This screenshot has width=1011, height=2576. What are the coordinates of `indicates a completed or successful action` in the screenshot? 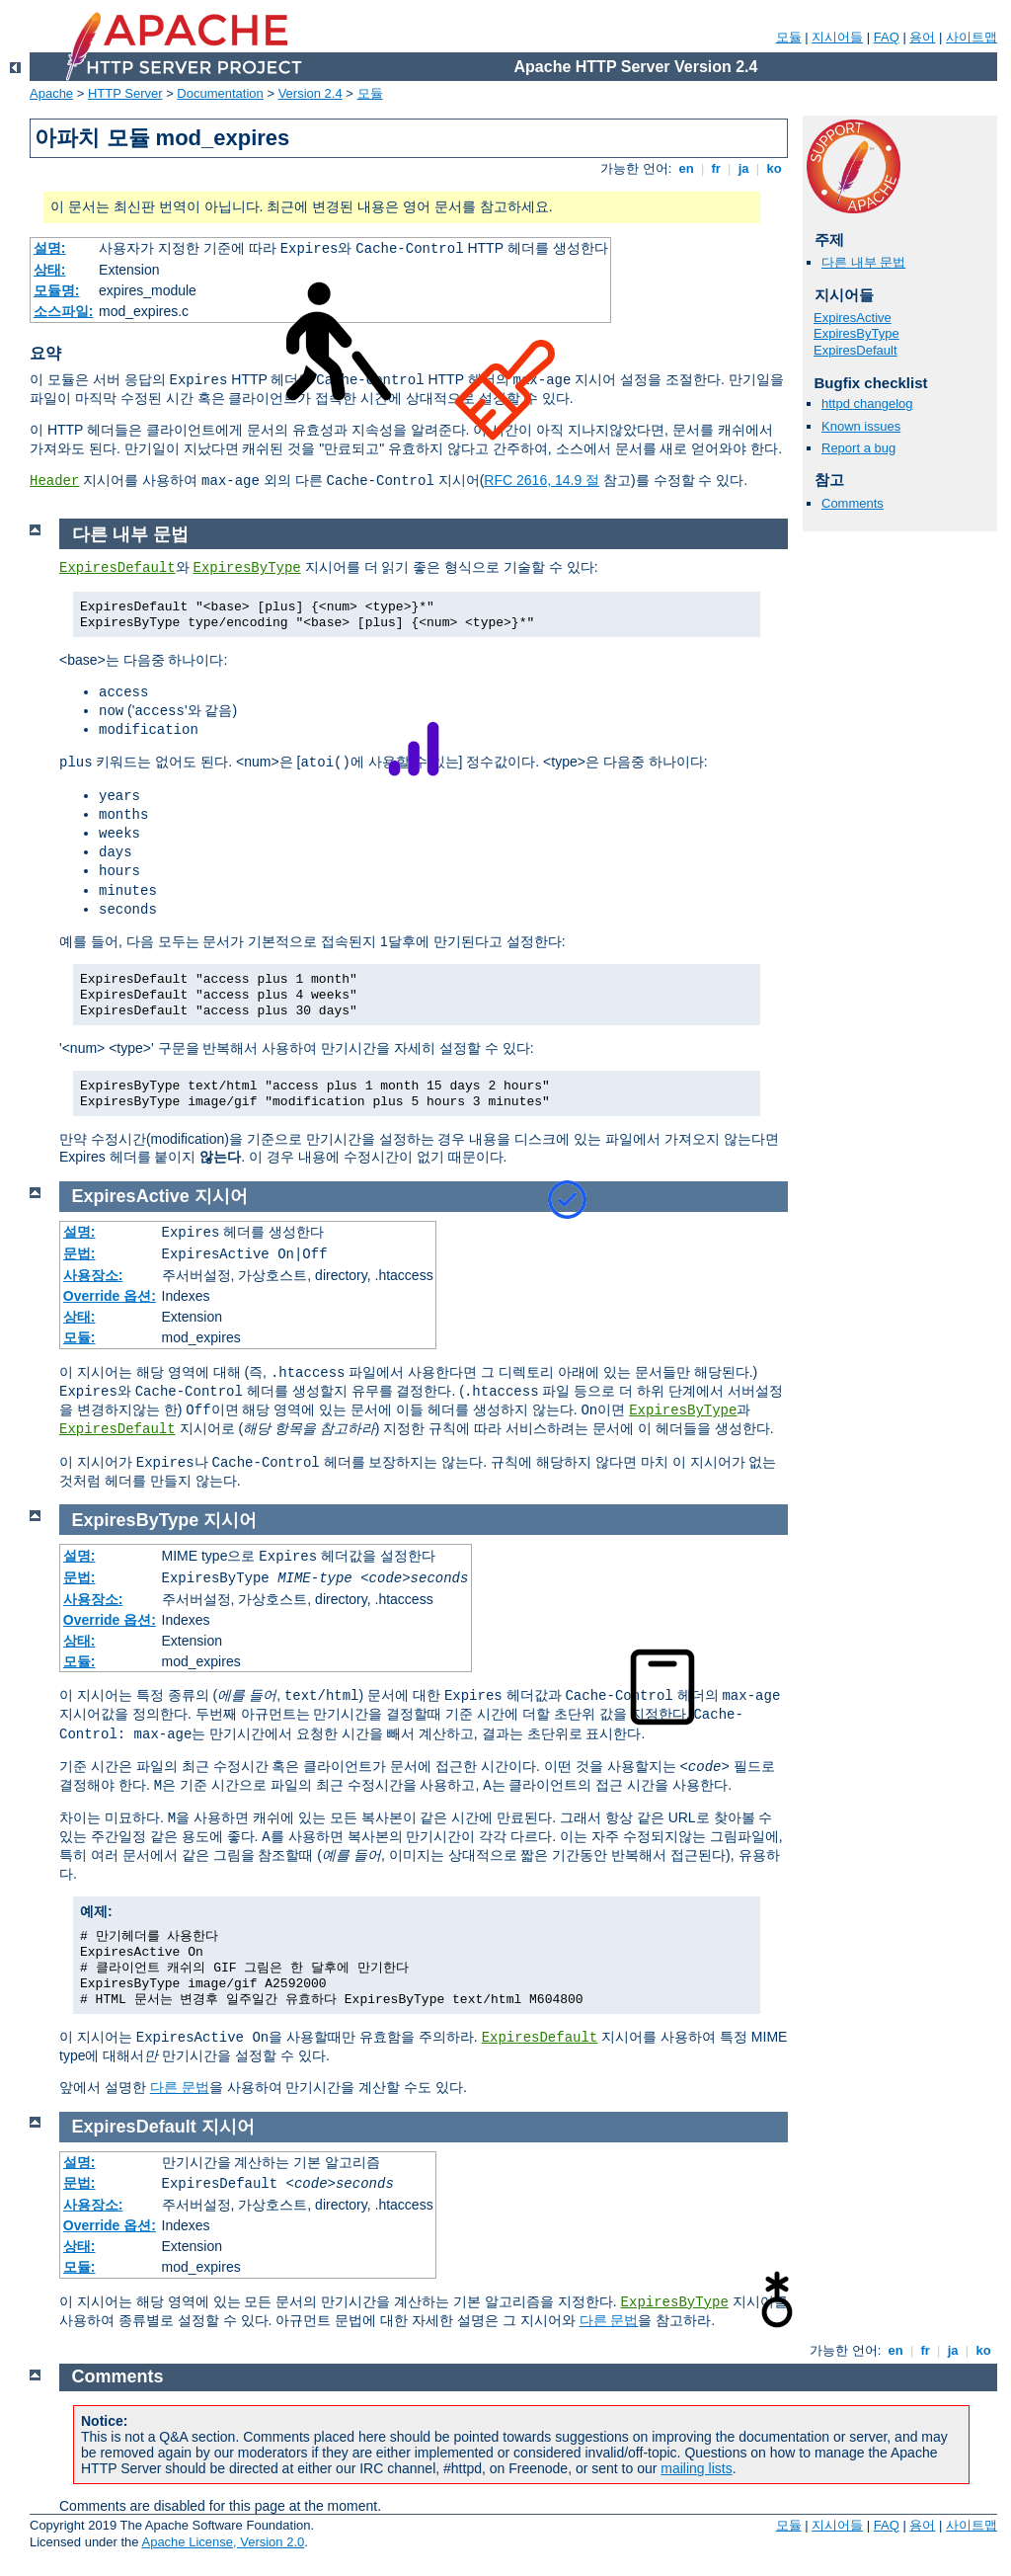 It's located at (567, 1199).